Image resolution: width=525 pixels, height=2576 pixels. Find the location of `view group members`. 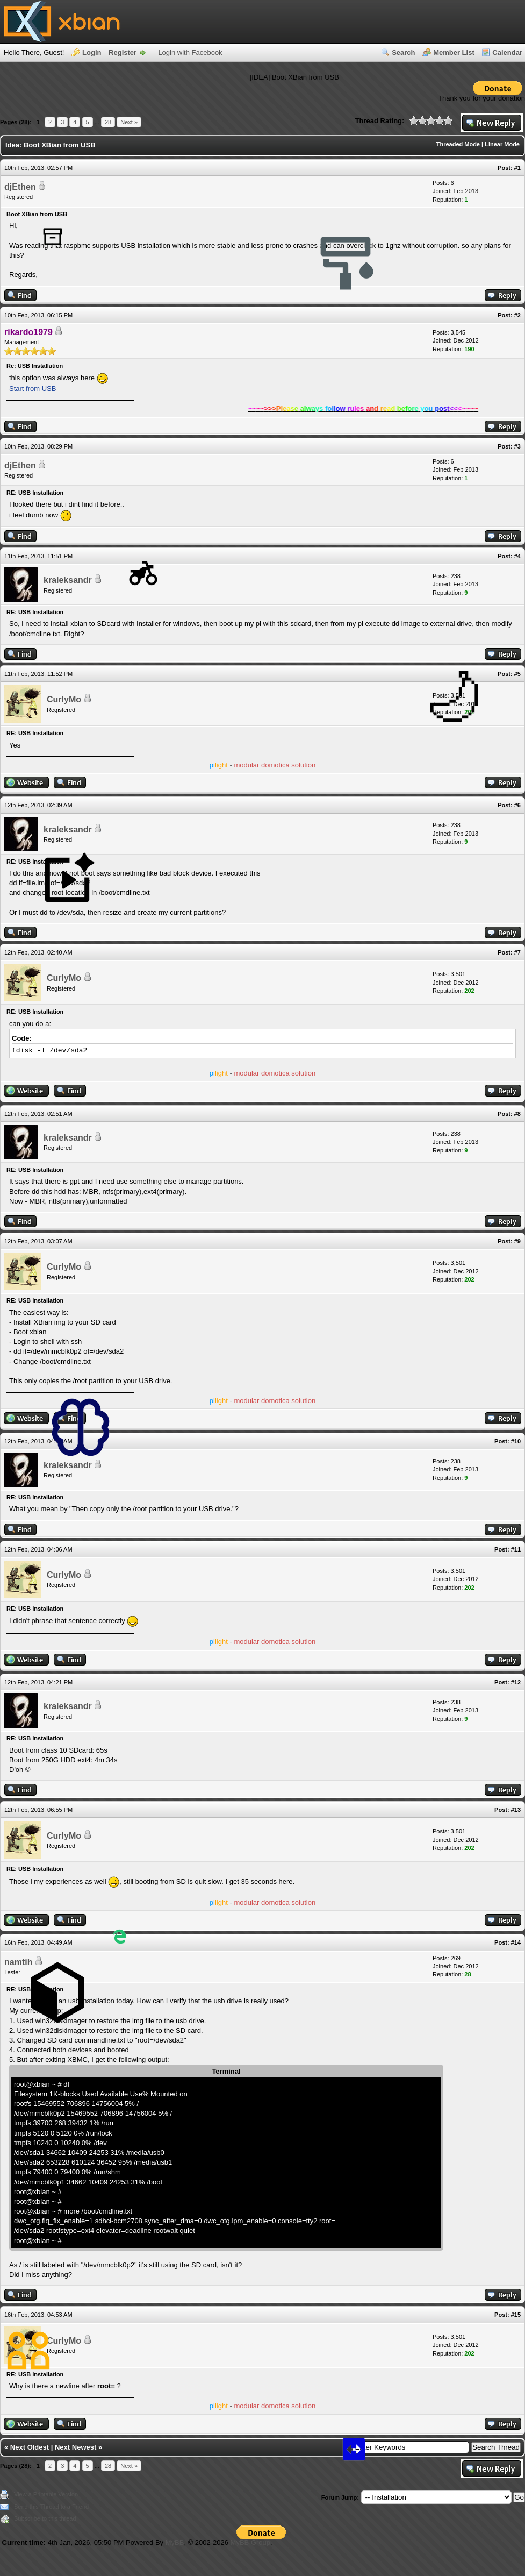

view group members is located at coordinates (28, 2351).